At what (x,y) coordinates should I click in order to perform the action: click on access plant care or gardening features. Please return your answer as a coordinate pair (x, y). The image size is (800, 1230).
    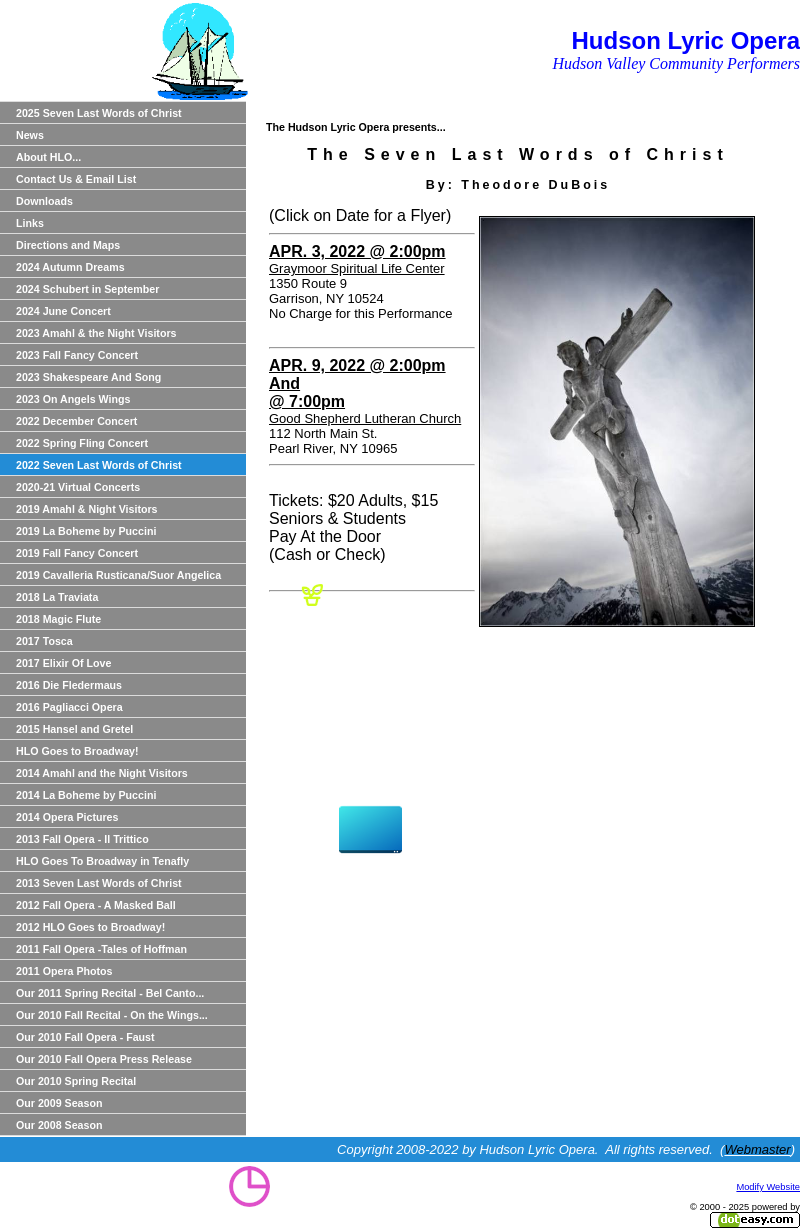
    Looking at the image, I should click on (312, 595).